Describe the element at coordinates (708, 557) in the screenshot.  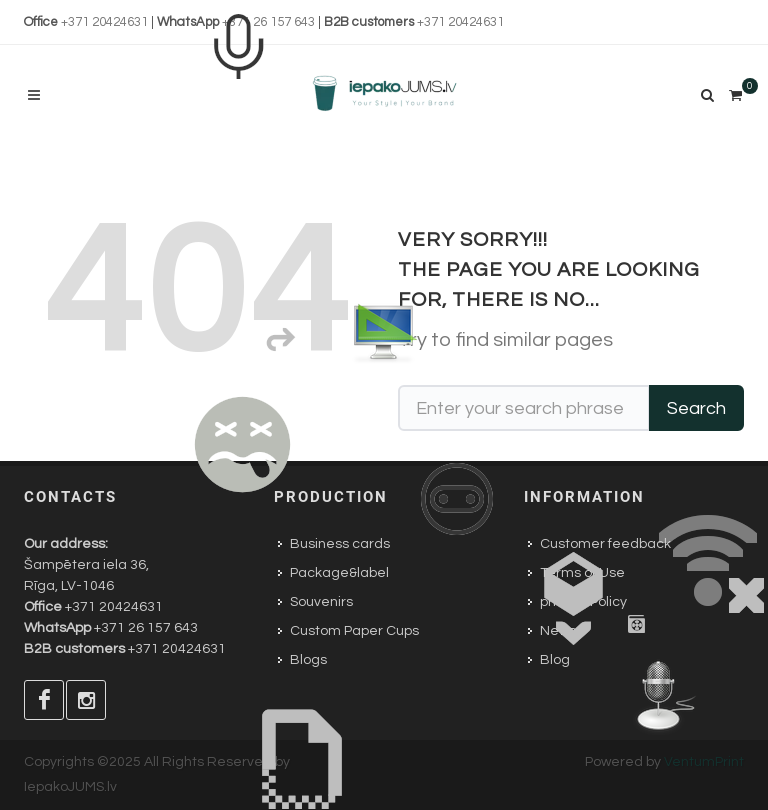
I see `indicates no wireless network connection` at that location.